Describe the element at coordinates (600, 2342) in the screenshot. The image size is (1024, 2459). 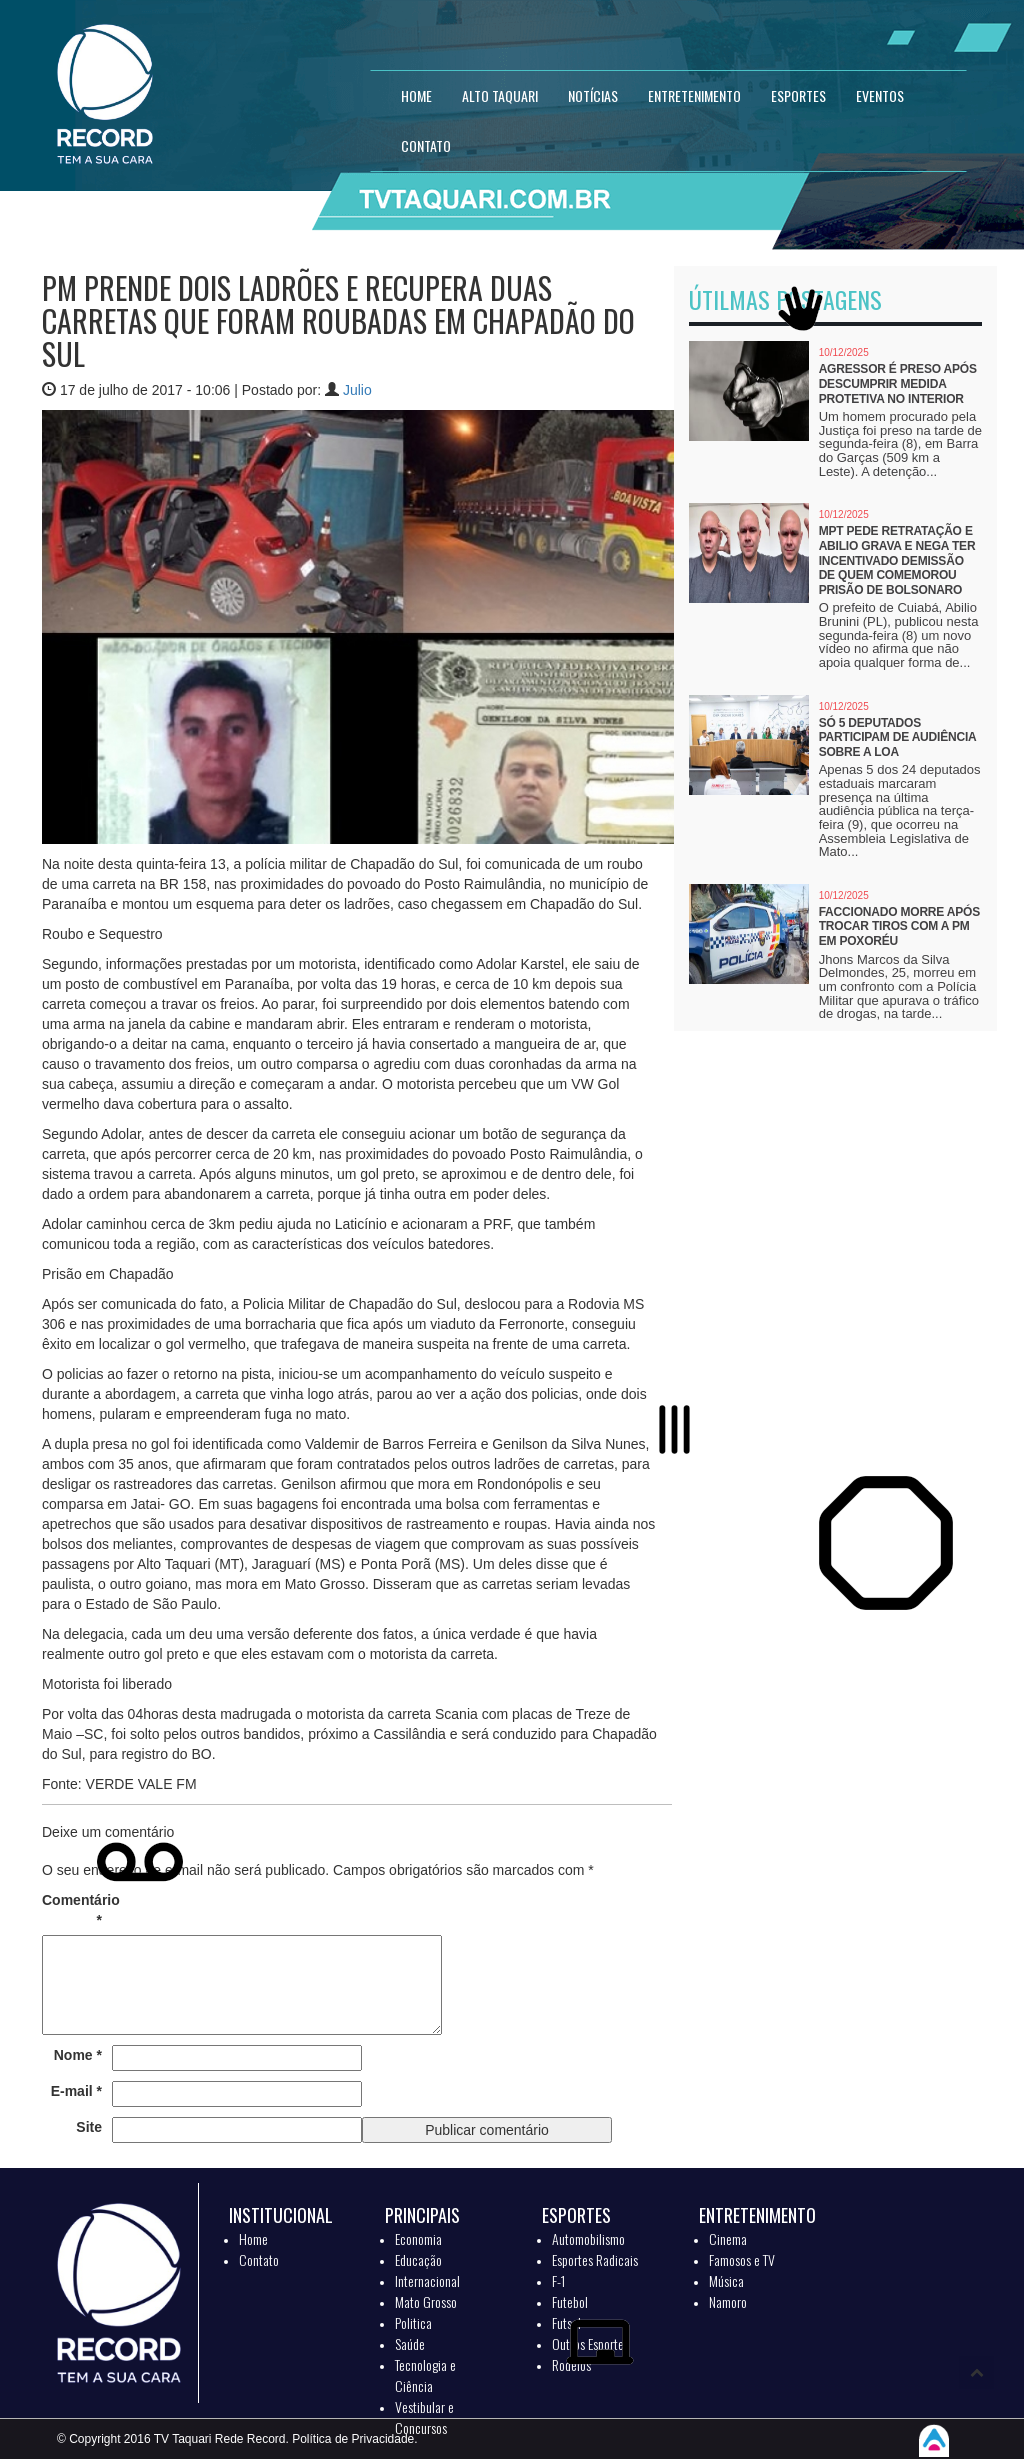
I see `access classroom or educational content` at that location.